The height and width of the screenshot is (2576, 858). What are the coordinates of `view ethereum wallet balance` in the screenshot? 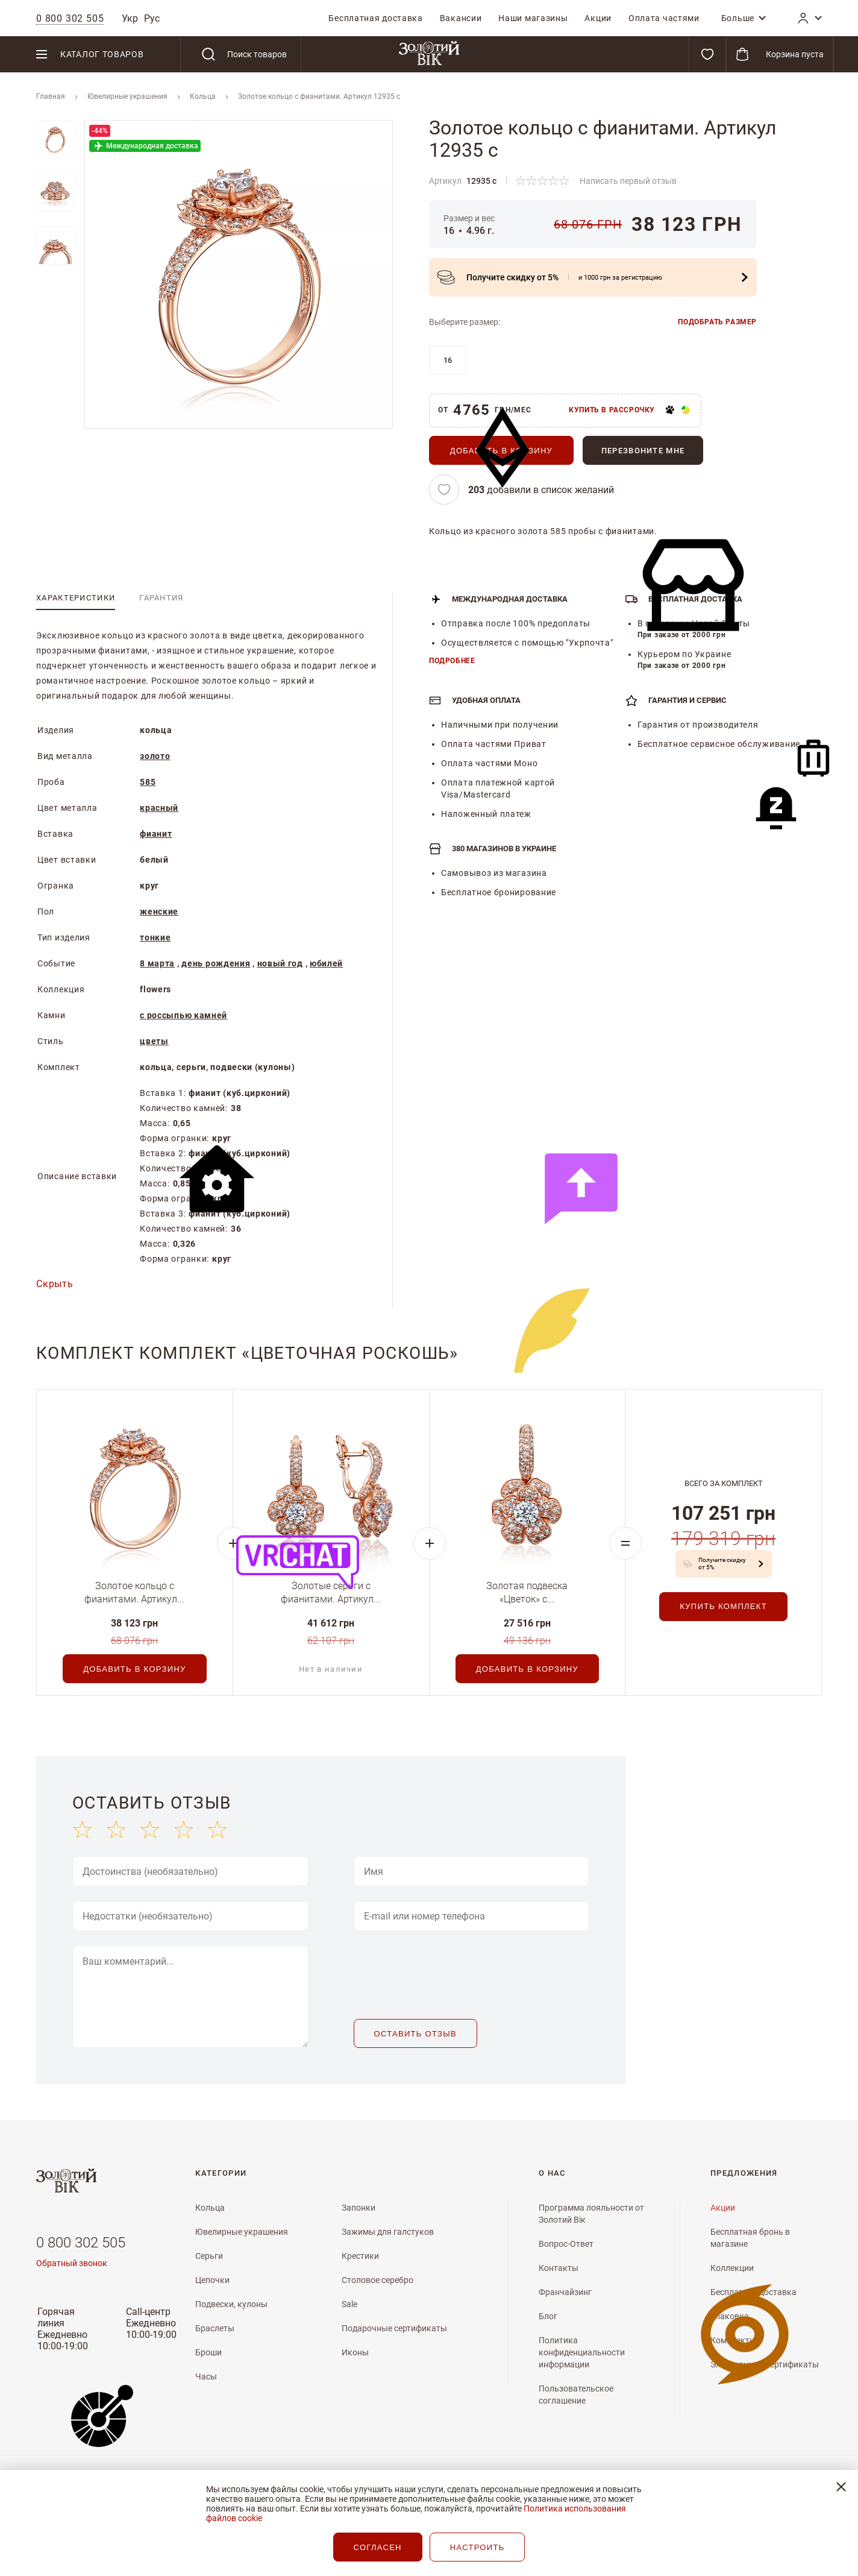 It's located at (503, 447).